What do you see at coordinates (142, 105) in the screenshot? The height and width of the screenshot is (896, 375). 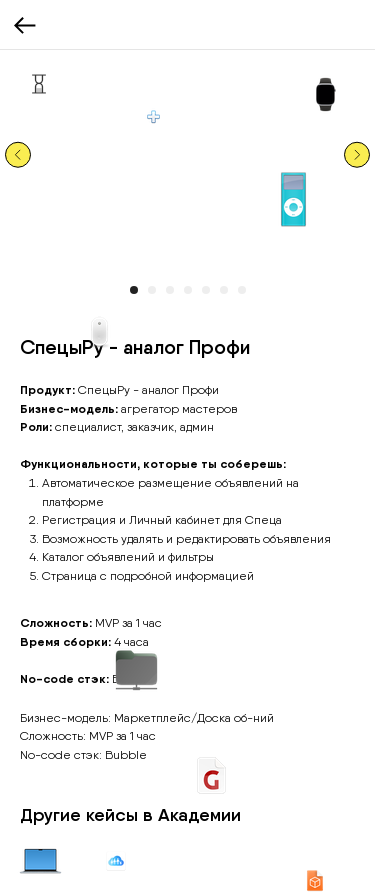 I see `create a new folder` at bounding box center [142, 105].